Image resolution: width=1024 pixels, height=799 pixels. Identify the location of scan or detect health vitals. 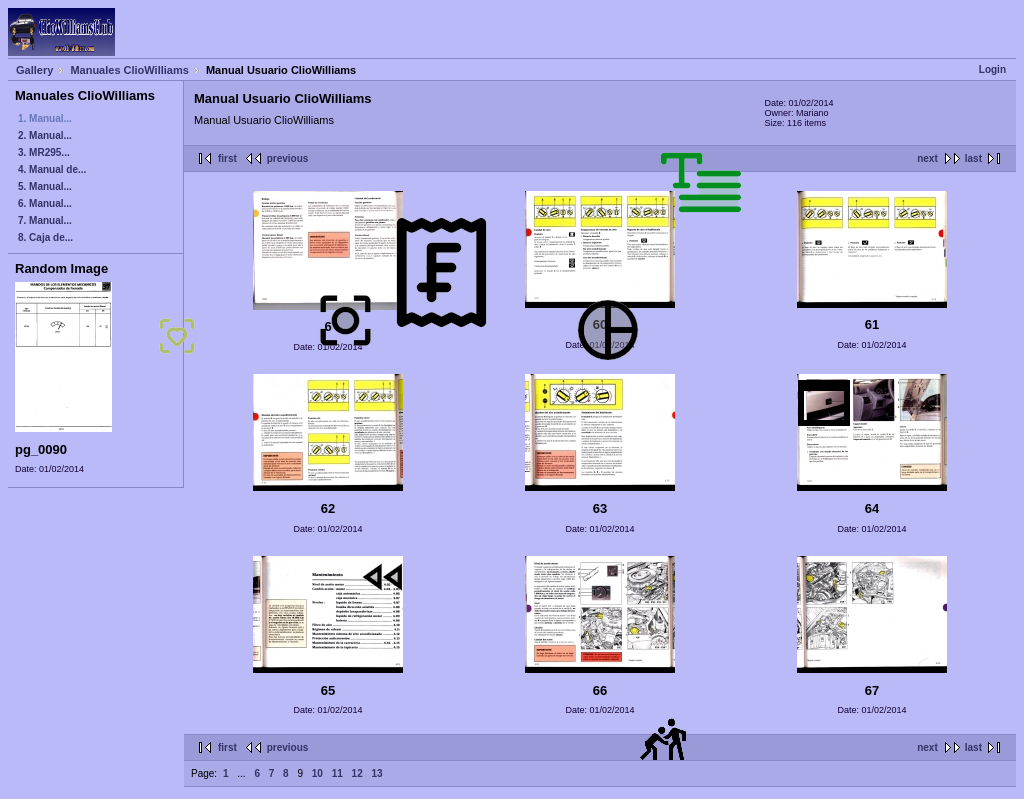
(177, 336).